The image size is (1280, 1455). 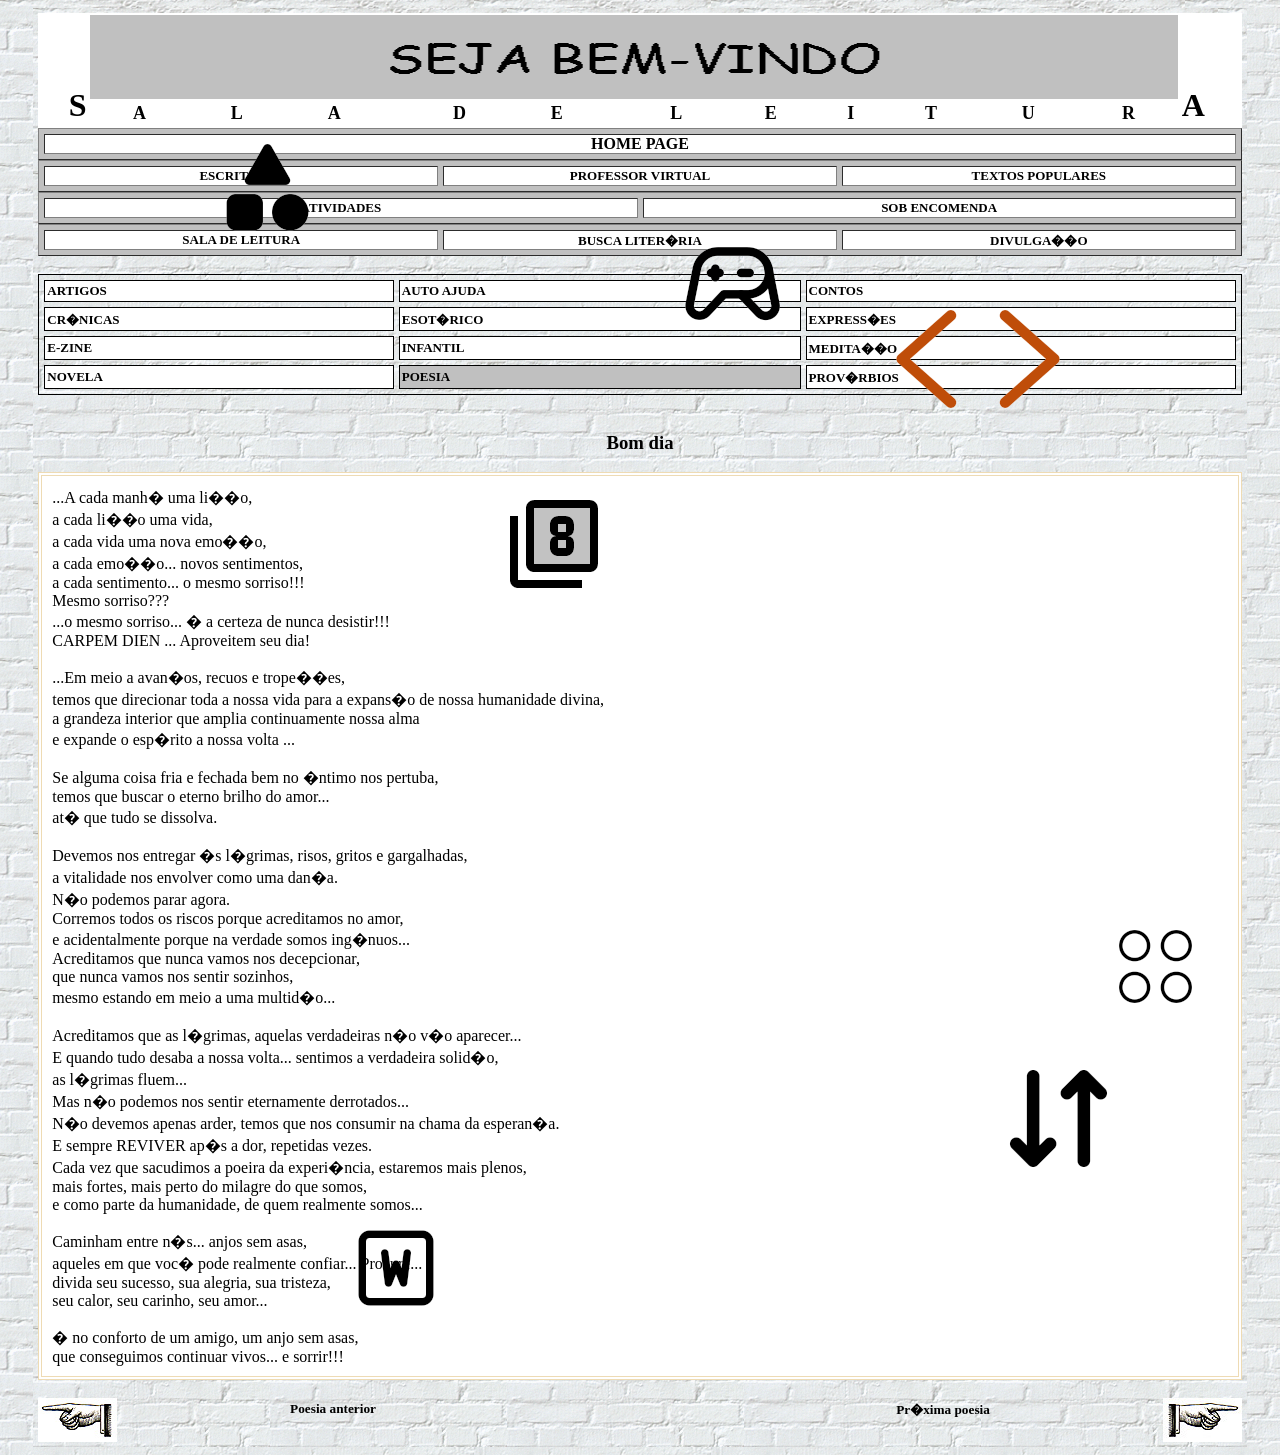 What do you see at coordinates (732, 281) in the screenshot?
I see `access gaming features or settings` at bounding box center [732, 281].